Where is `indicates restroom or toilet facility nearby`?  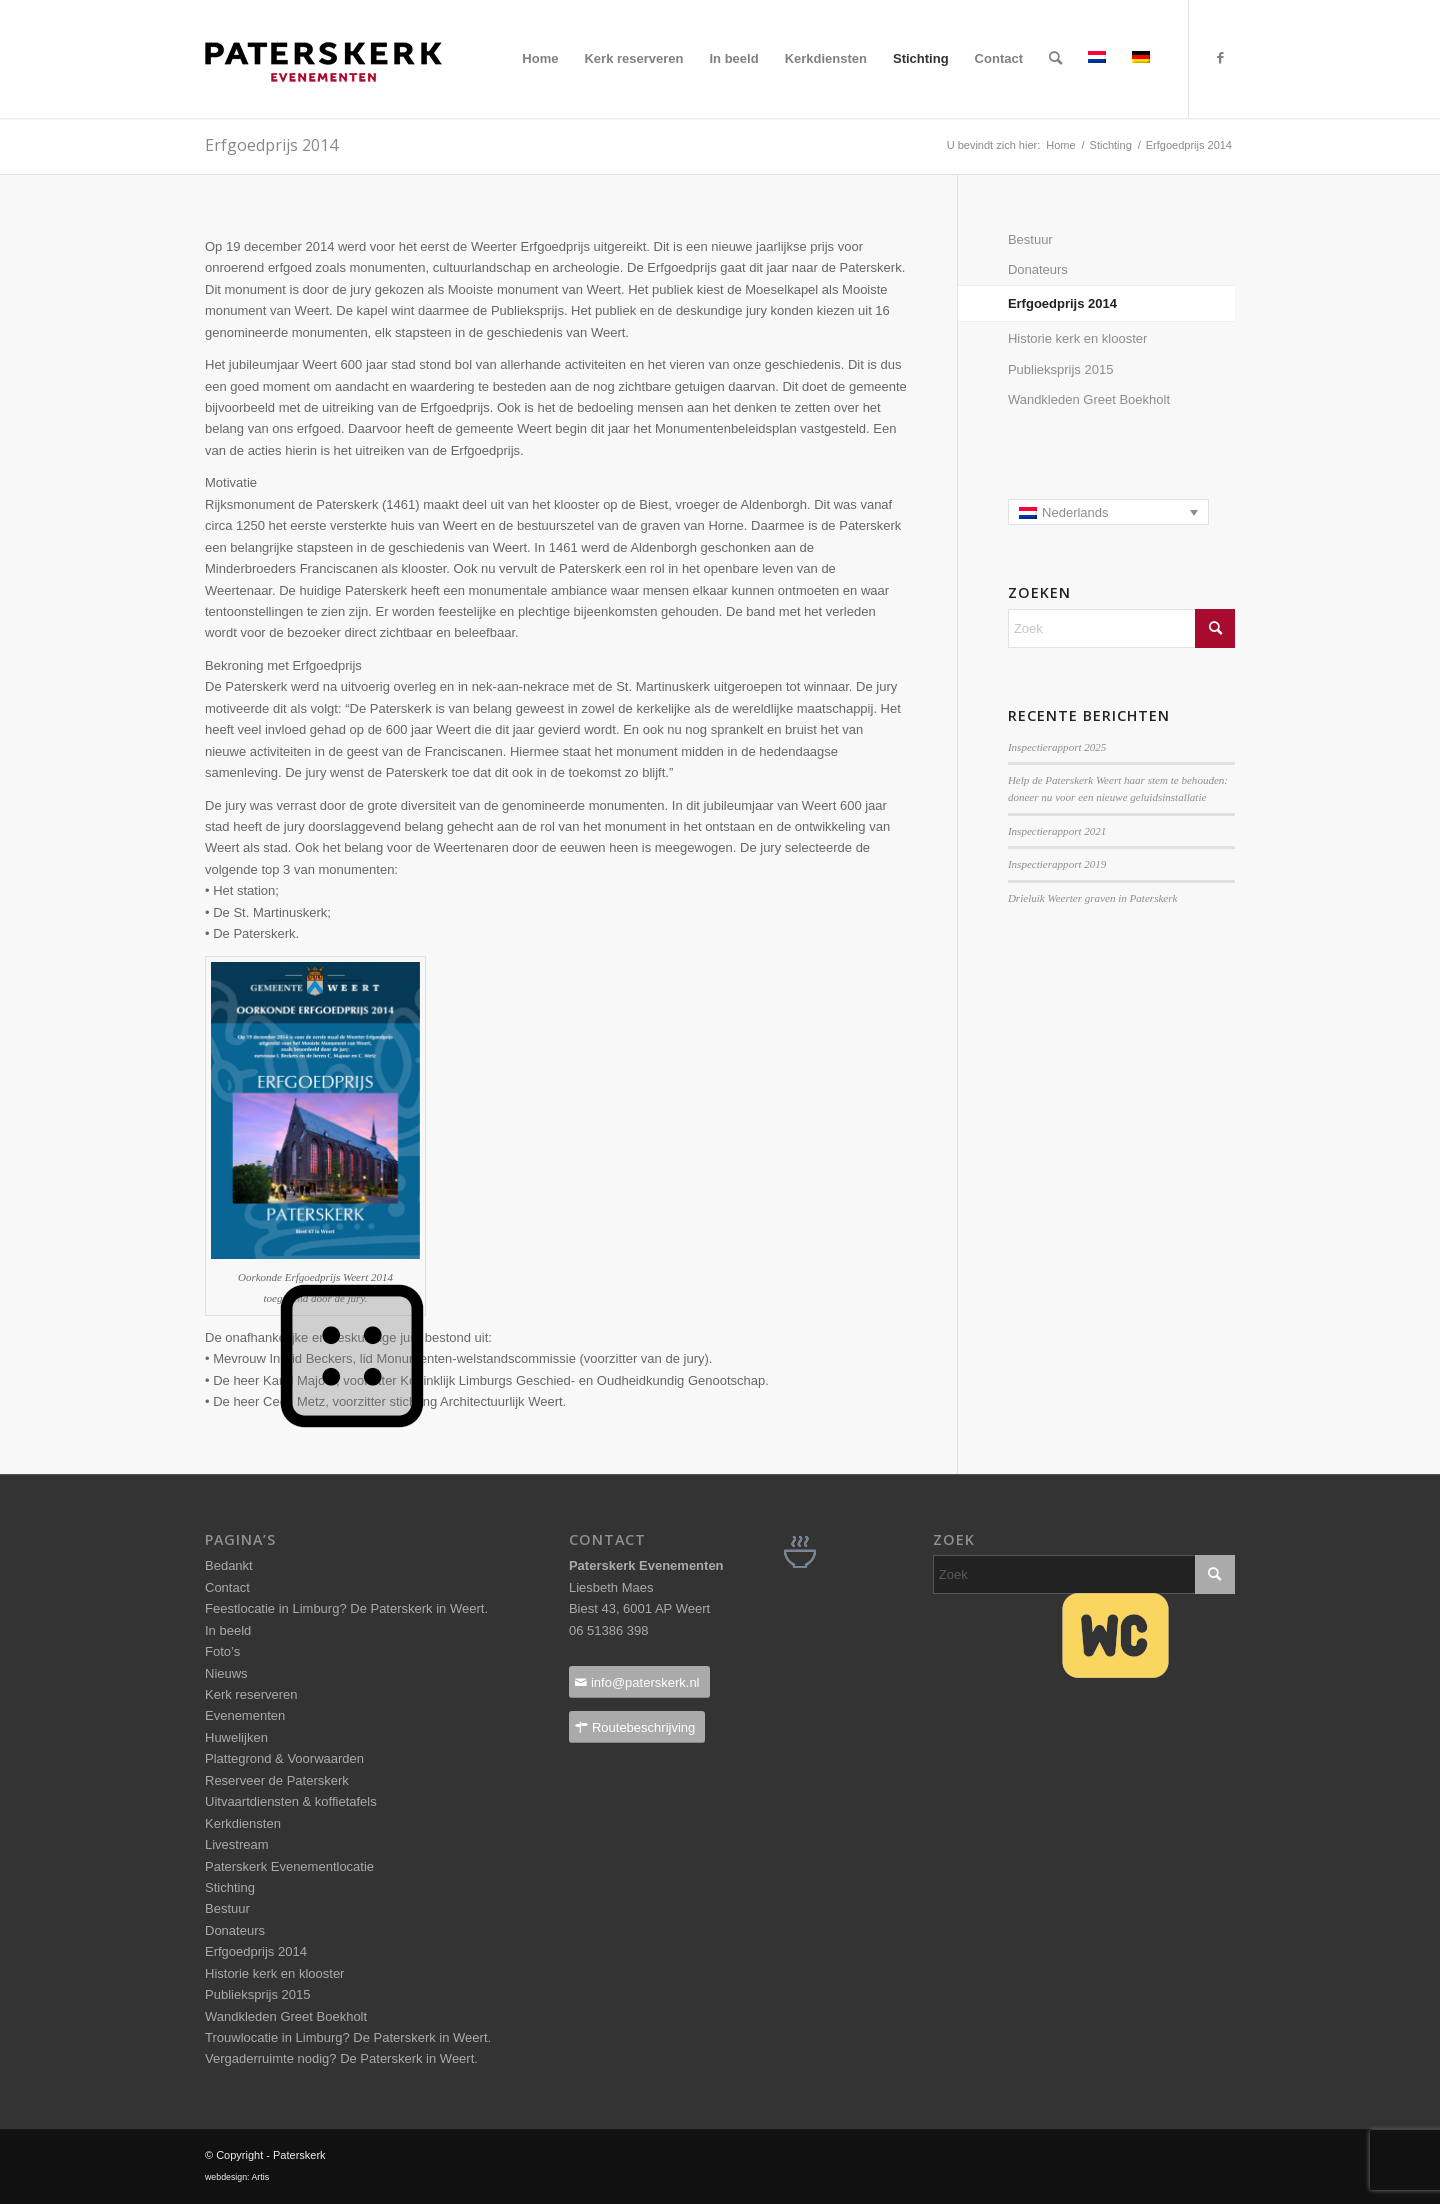
indicates restroom or toilet facility nearby is located at coordinates (1115, 1635).